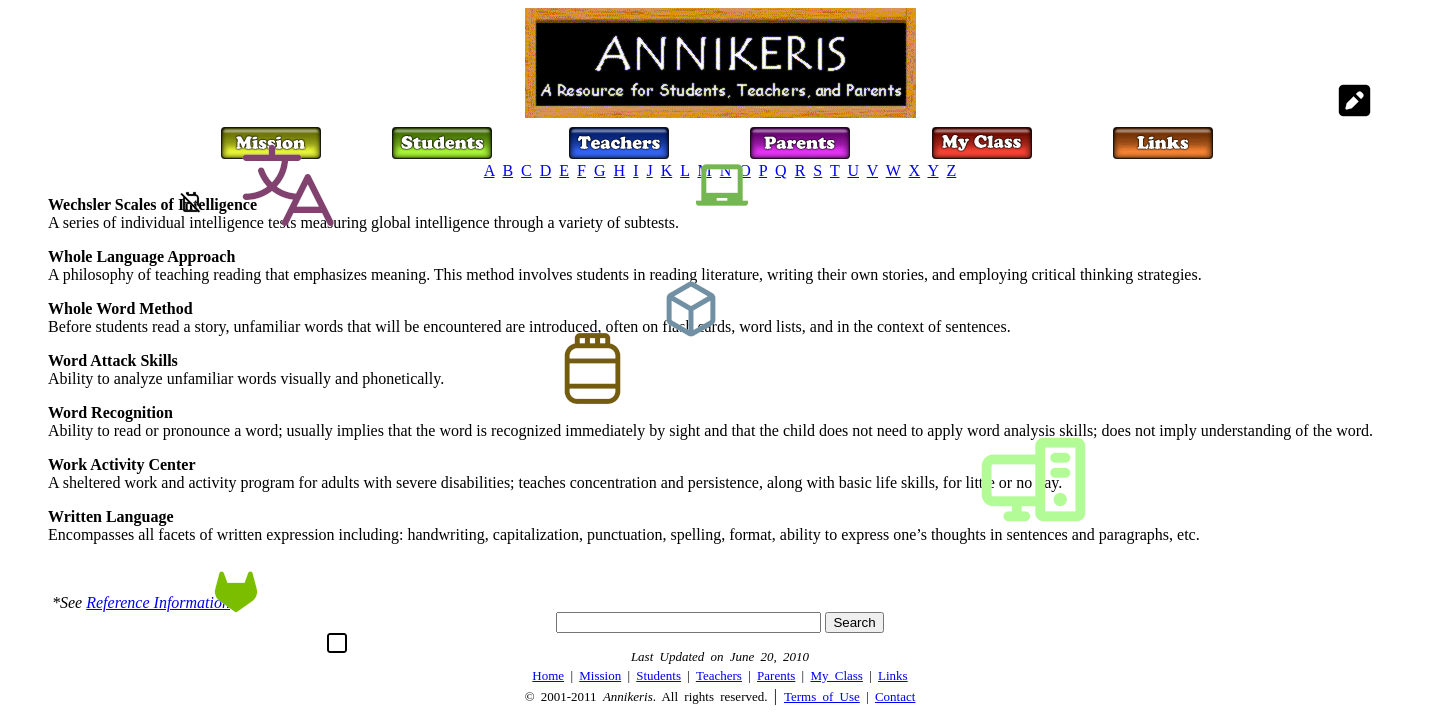  Describe the element at coordinates (722, 185) in the screenshot. I see `access laptop or computer settings` at that location.